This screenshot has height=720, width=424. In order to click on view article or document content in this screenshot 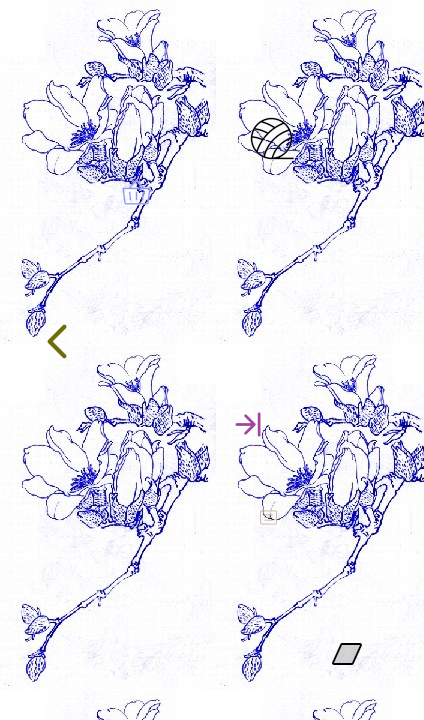, I will do `click(268, 517)`.